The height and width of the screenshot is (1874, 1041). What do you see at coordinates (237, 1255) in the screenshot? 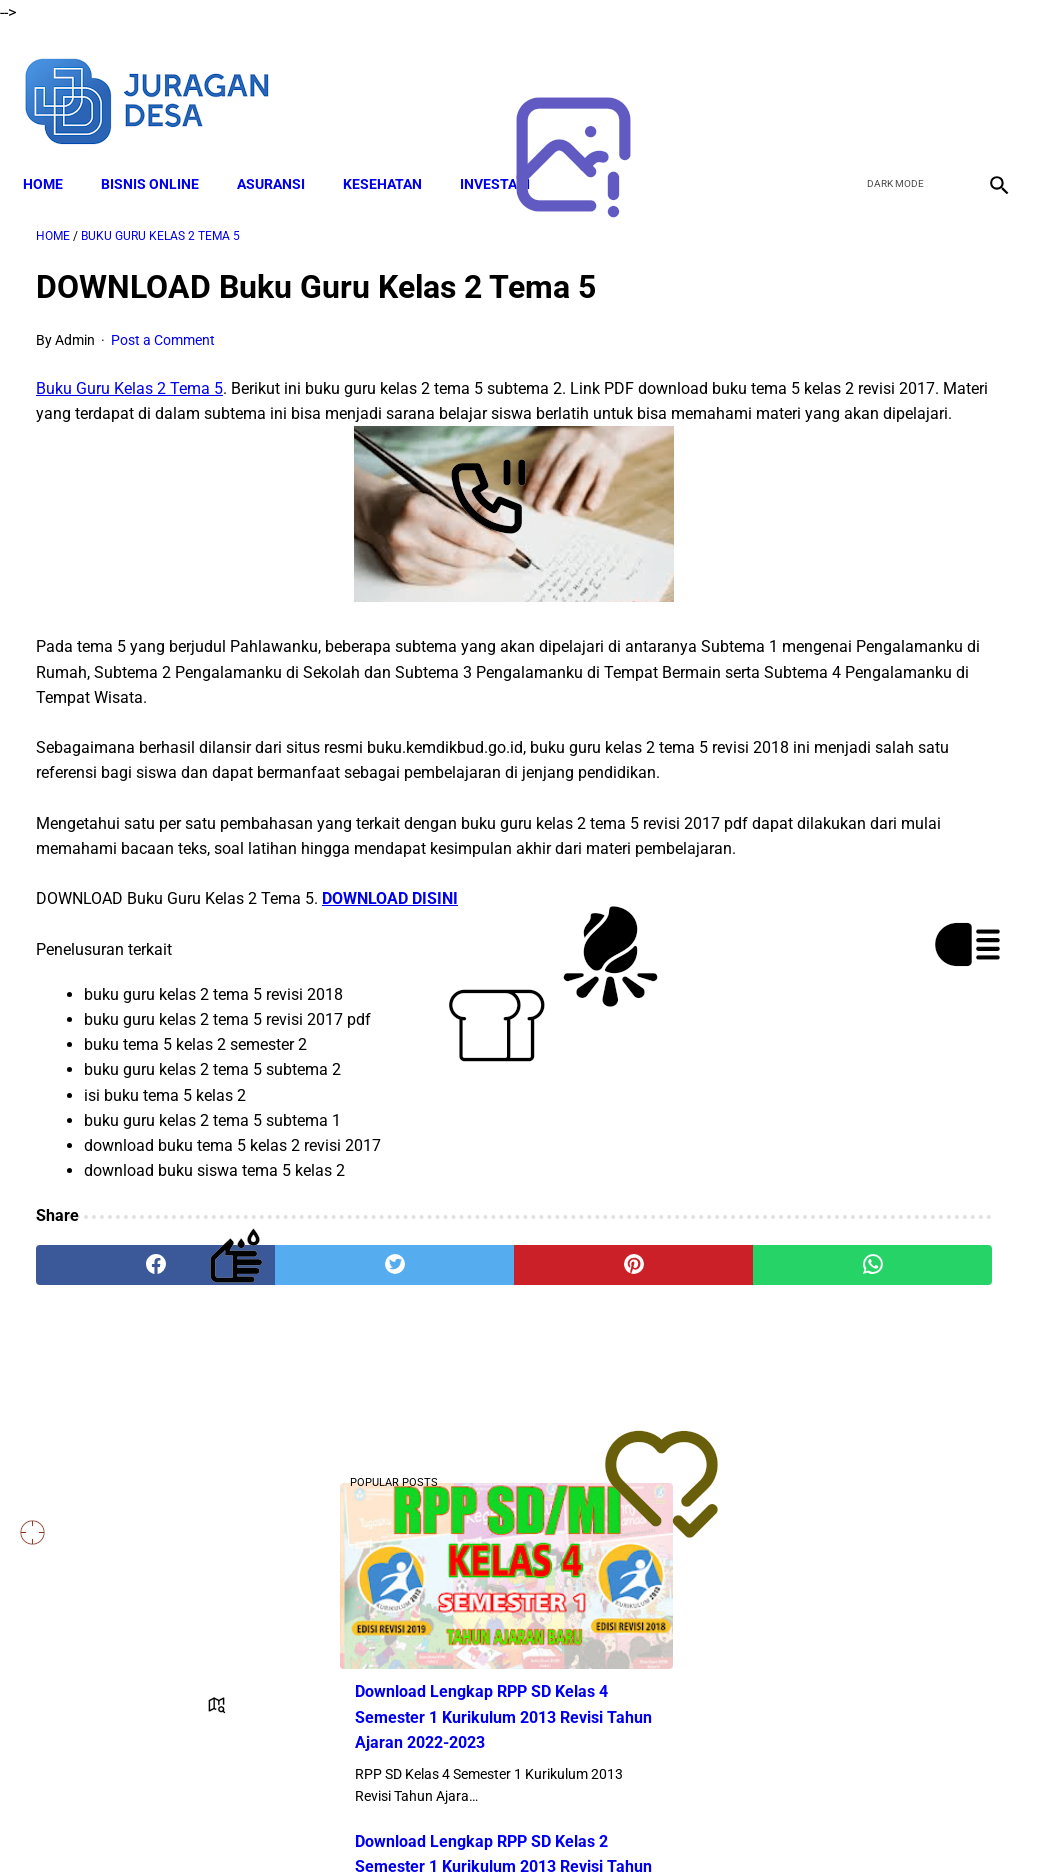
I see `wash your hands reminder` at bounding box center [237, 1255].